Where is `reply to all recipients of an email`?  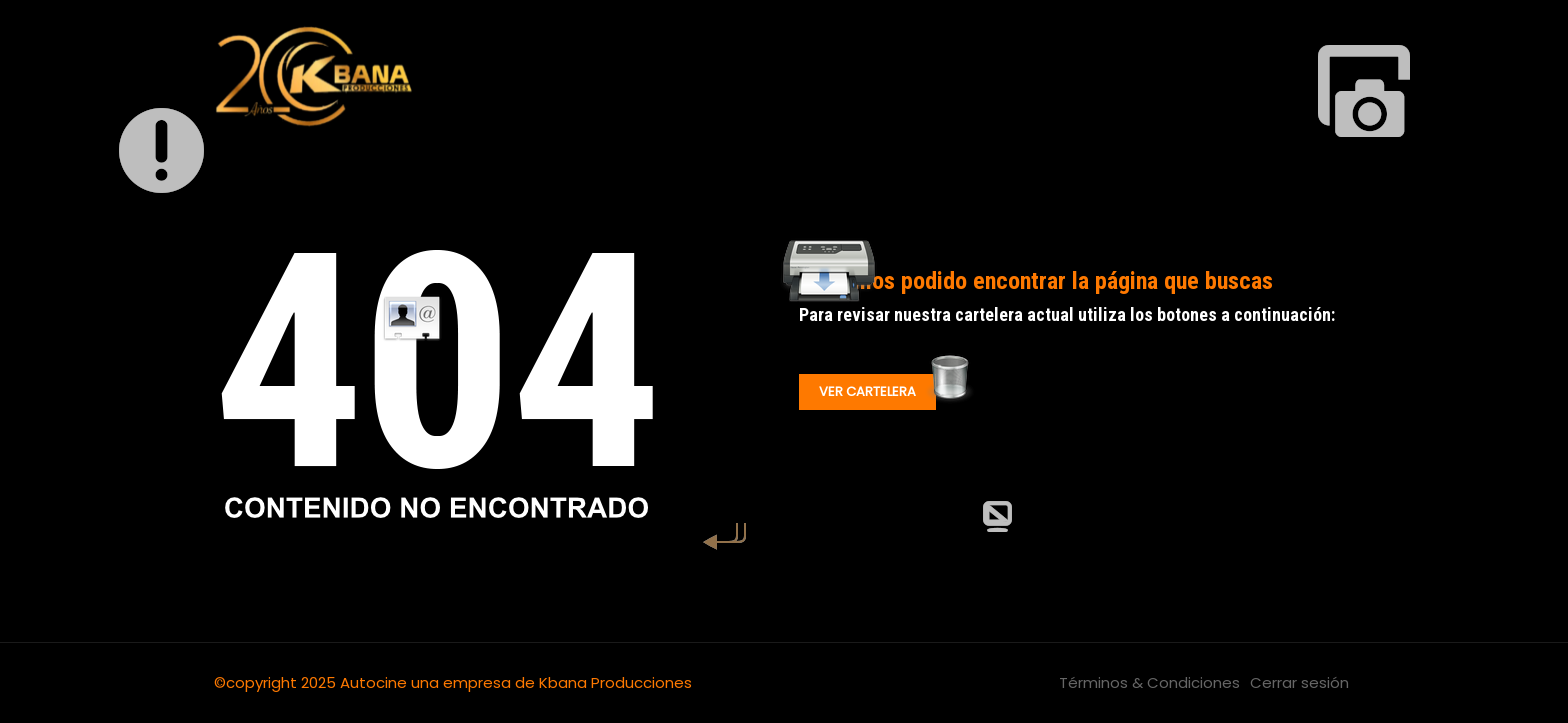 reply to all recipients of an email is located at coordinates (724, 533).